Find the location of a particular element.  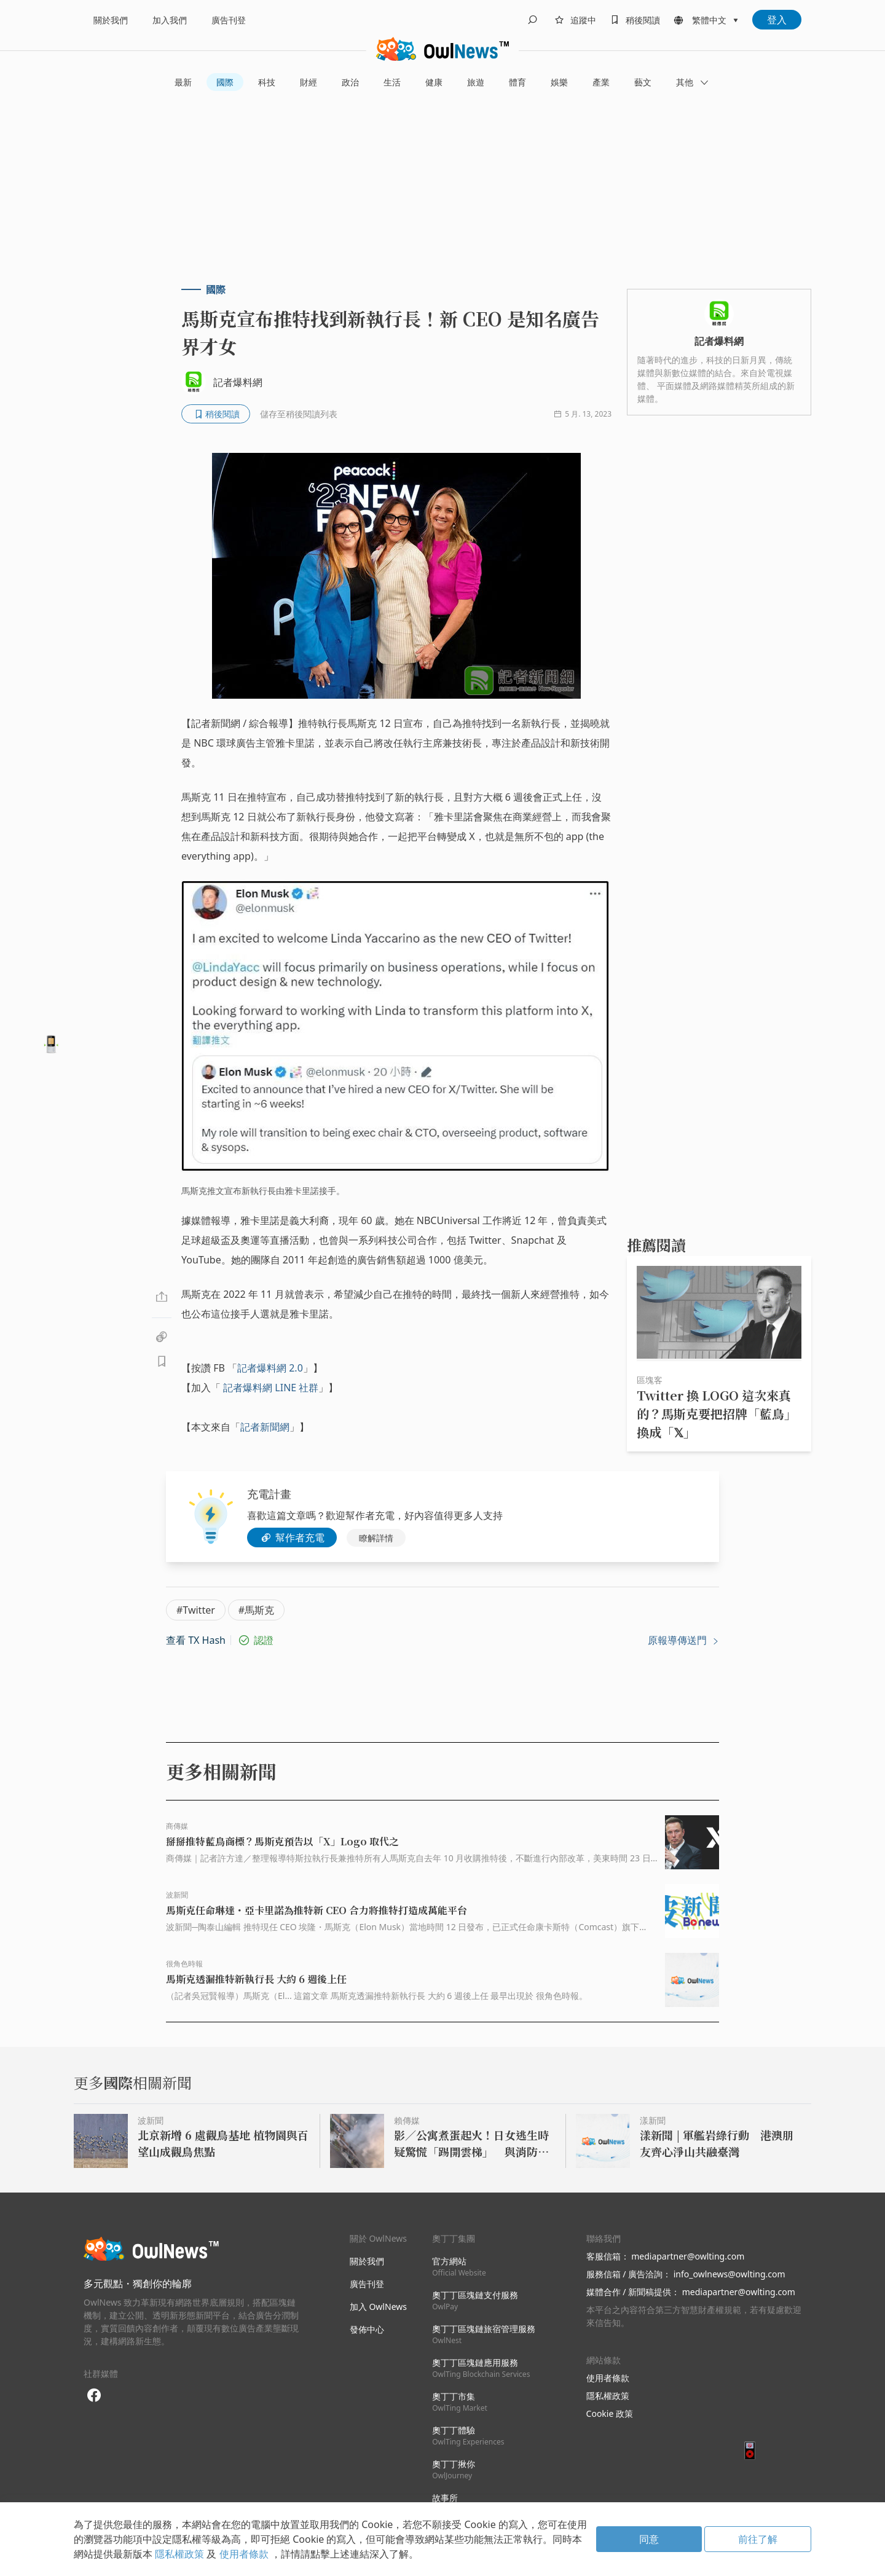

iPod device not recognized or unavailable is located at coordinates (750, 2451).